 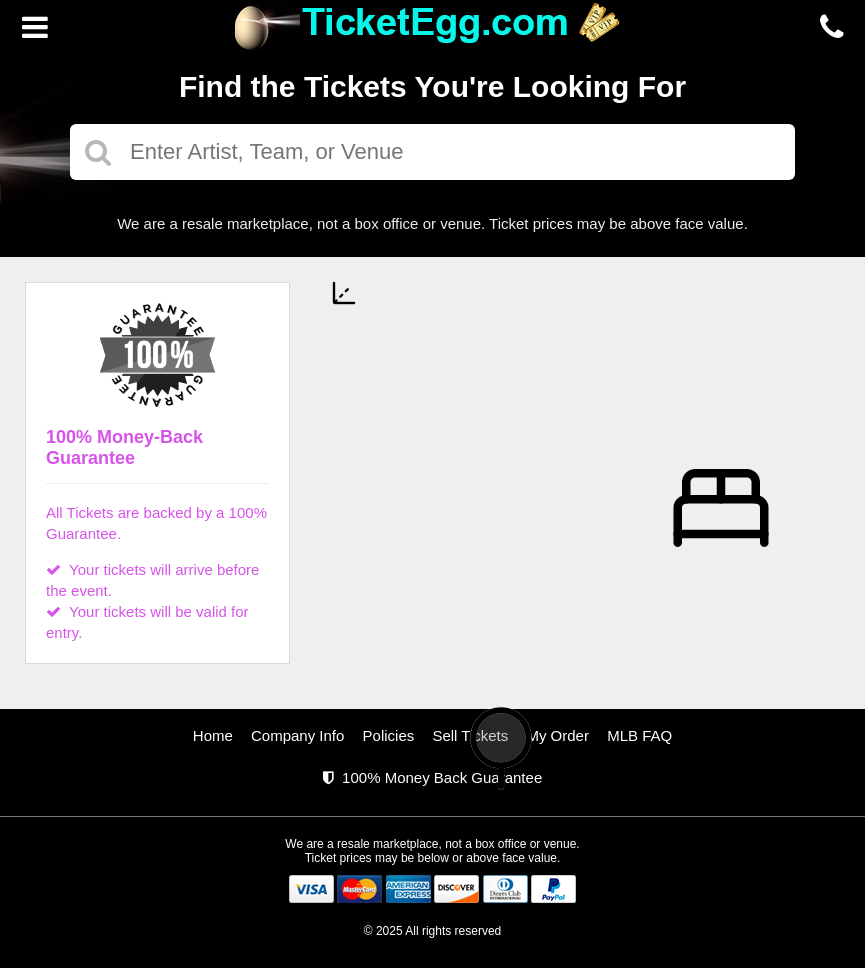 I want to click on select neuter or non-binary gender option, so click(x=501, y=747).